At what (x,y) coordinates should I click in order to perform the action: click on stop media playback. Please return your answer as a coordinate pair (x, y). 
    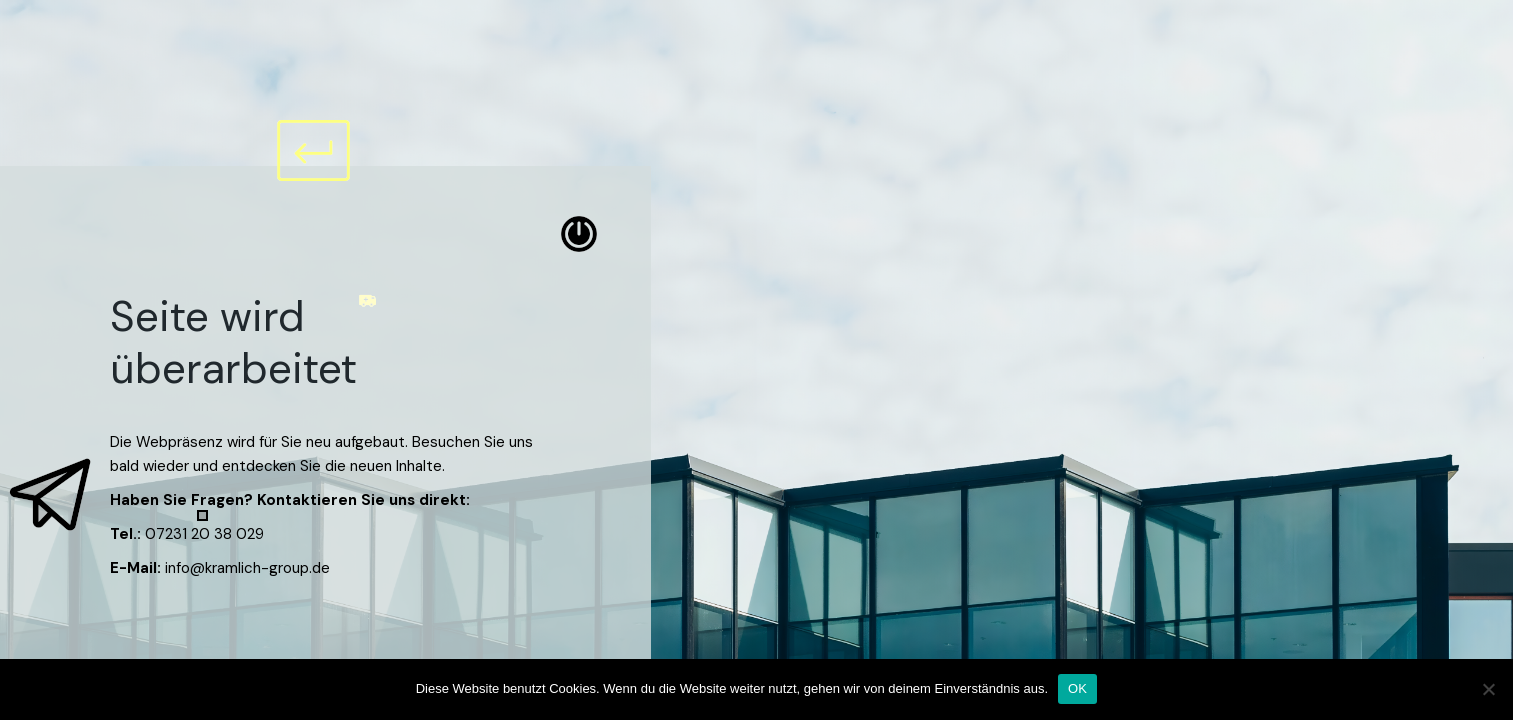
    Looking at the image, I should click on (202, 515).